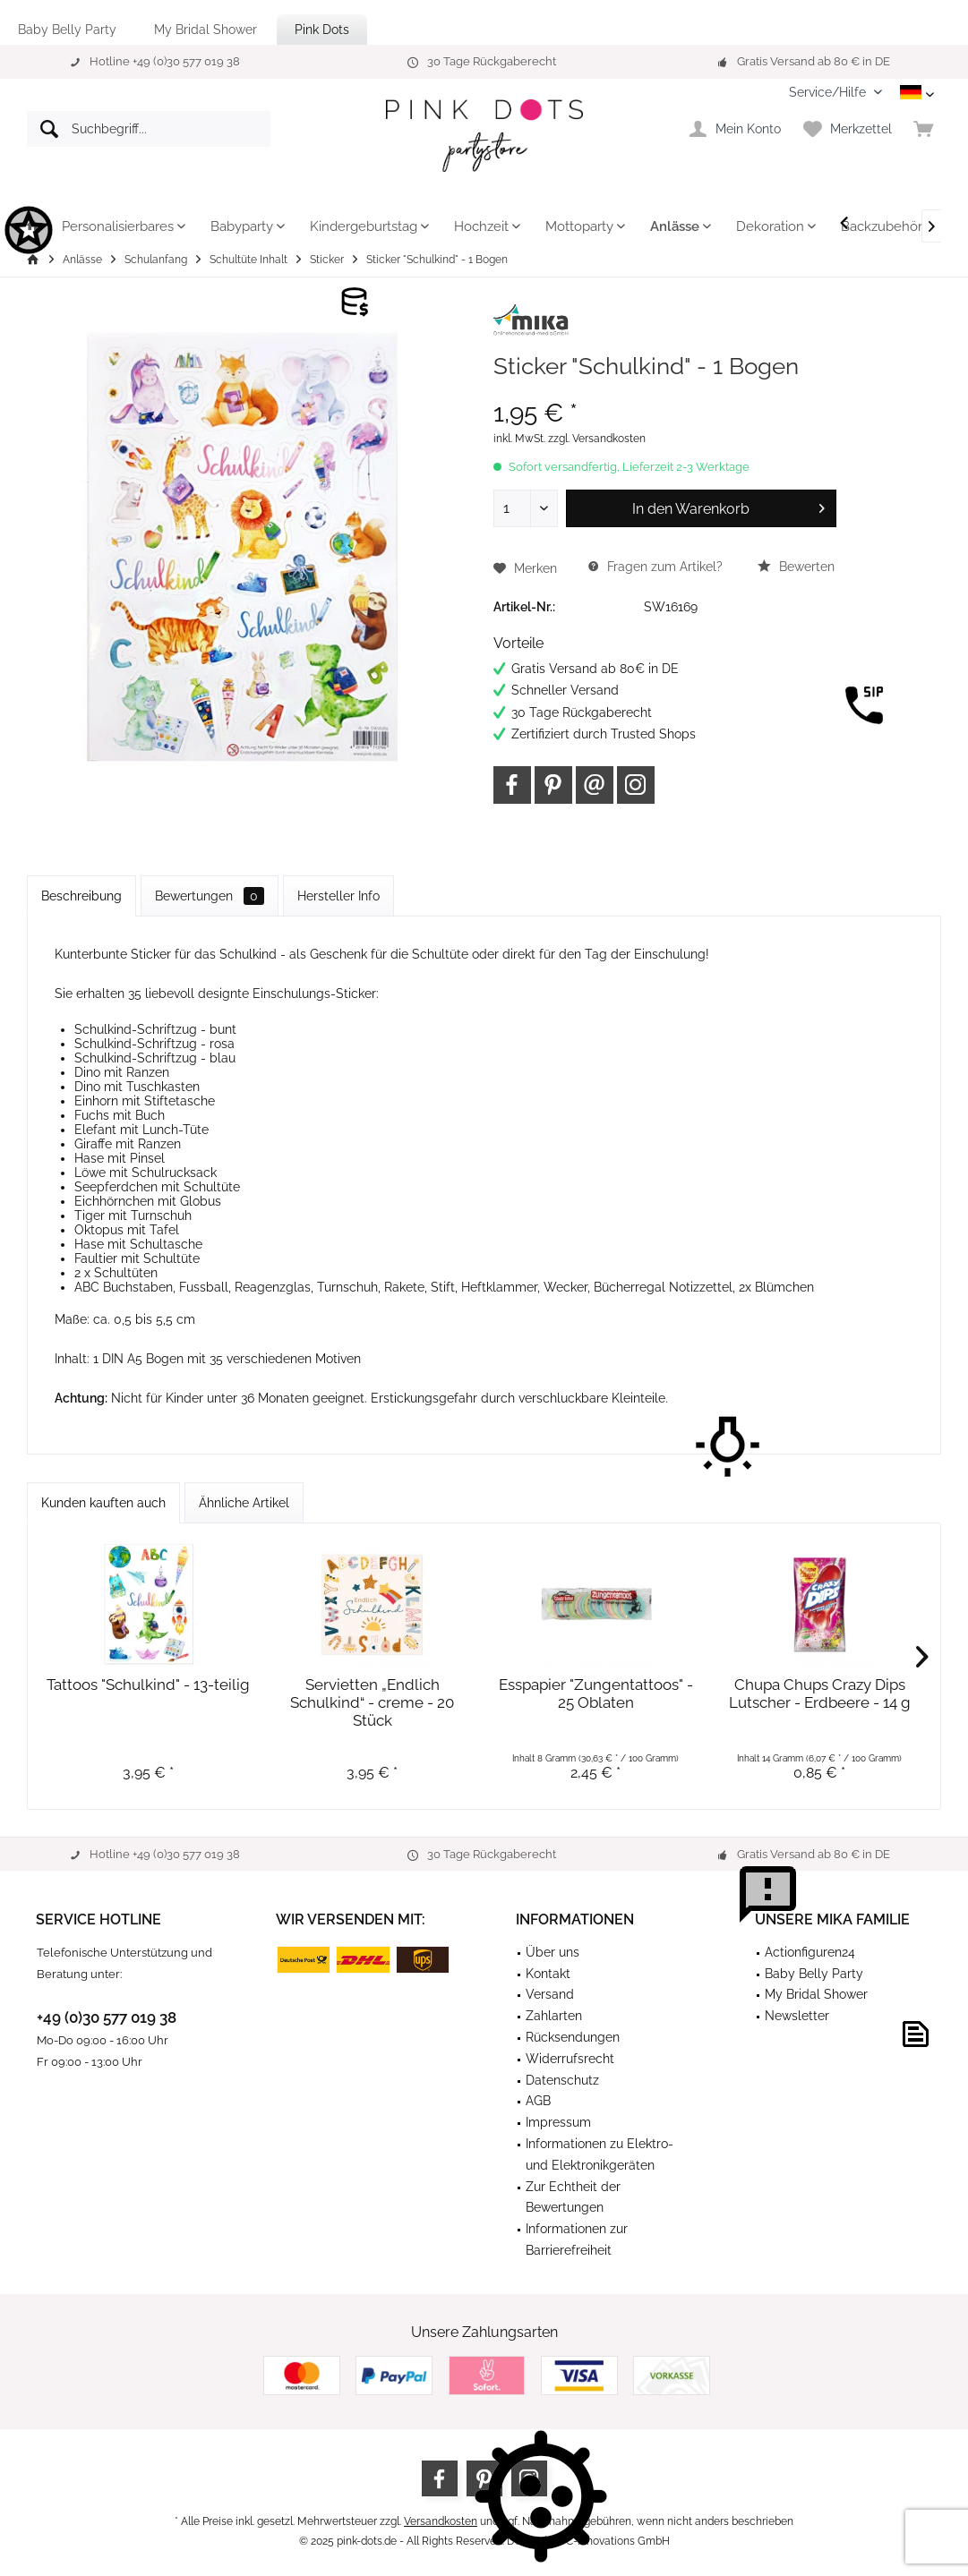 This screenshot has height=2576, width=968. What do you see at coordinates (864, 705) in the screenshot?
I see `make a SIP (internet) phone call` at bounding box center [864, 705].